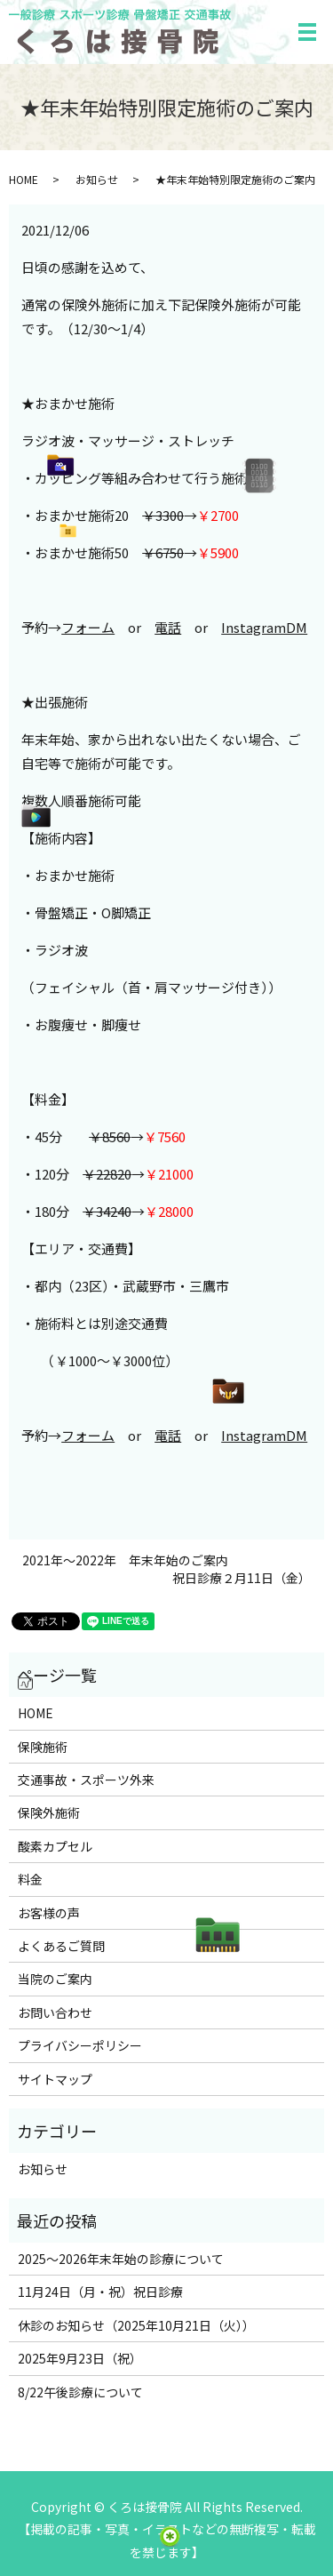  Describe the element at coordinates (67, 531) in the screenshot. I see `open windows system folder` at that location.